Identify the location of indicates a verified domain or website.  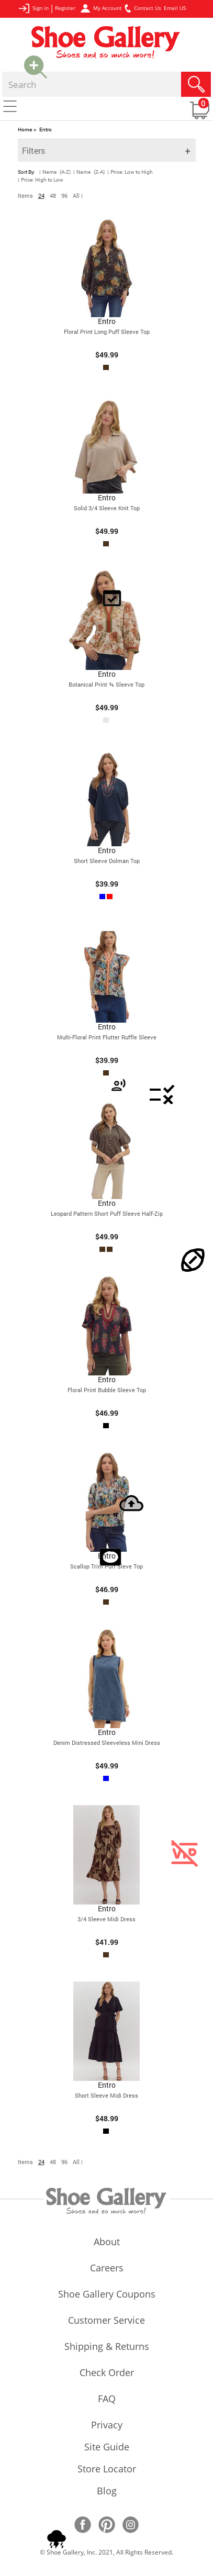
(112, 598).